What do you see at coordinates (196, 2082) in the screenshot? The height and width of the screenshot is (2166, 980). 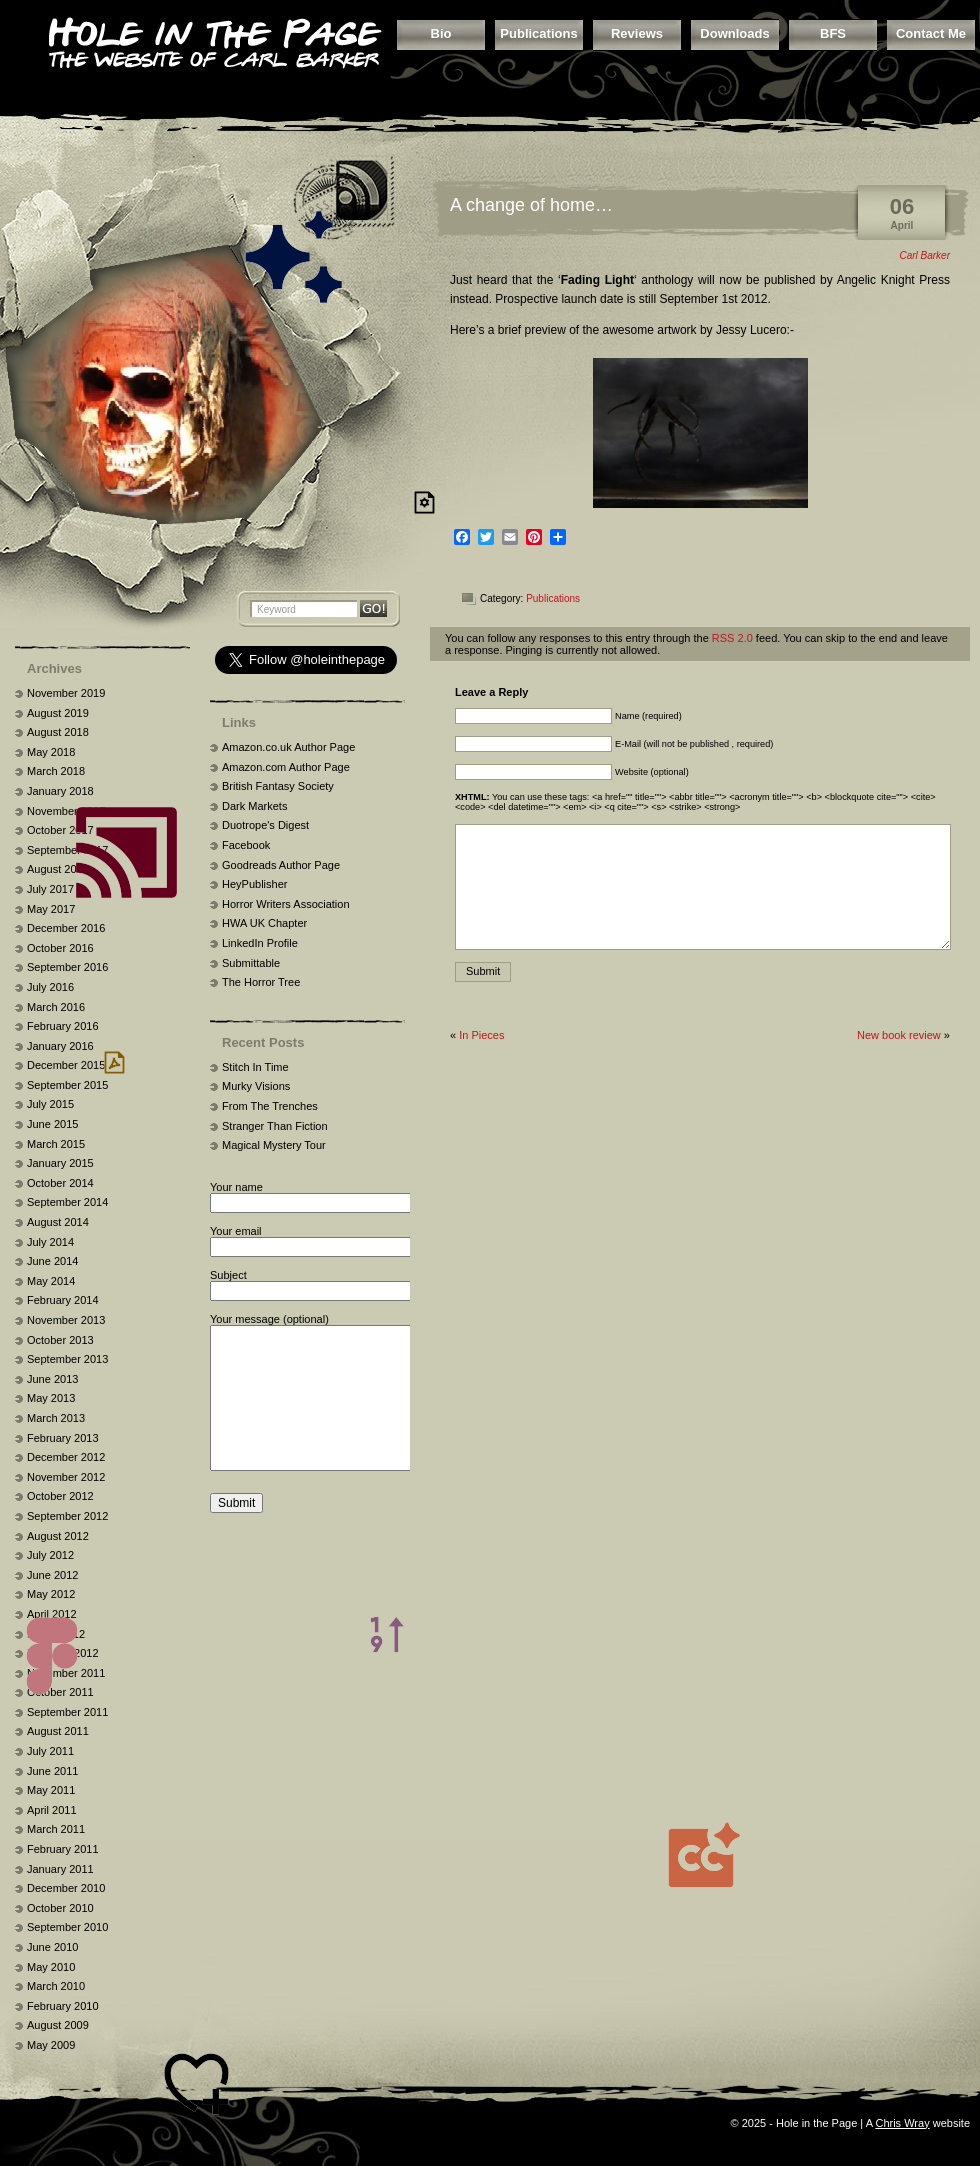 I see `add to favorites` at bounding box center [196, 2082].